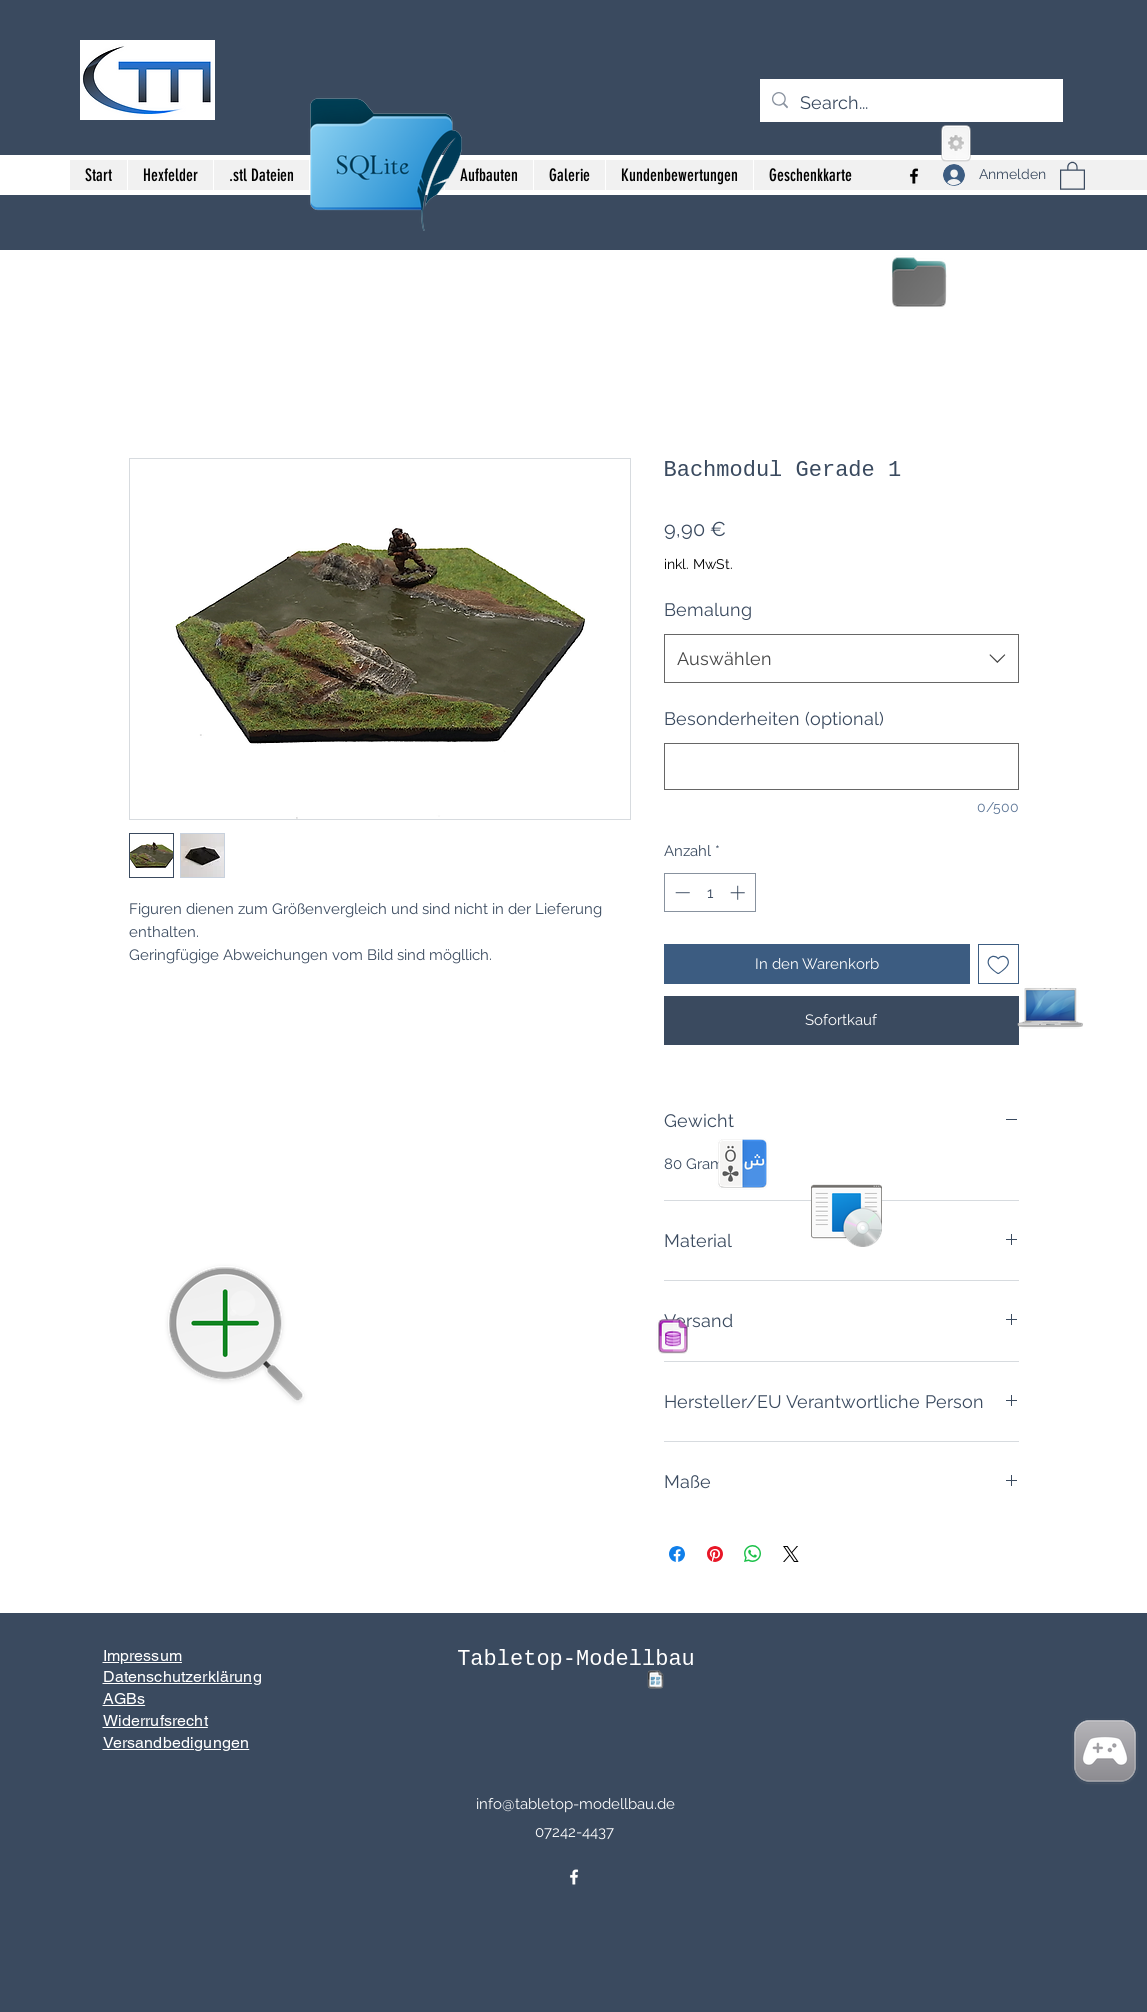 This screenshot has height=2012, width=1147. What do you see at coordinates (1105, 1752) in the screenshot?
I see `access games settings or preferences` at bounding box center [1105, 1752].